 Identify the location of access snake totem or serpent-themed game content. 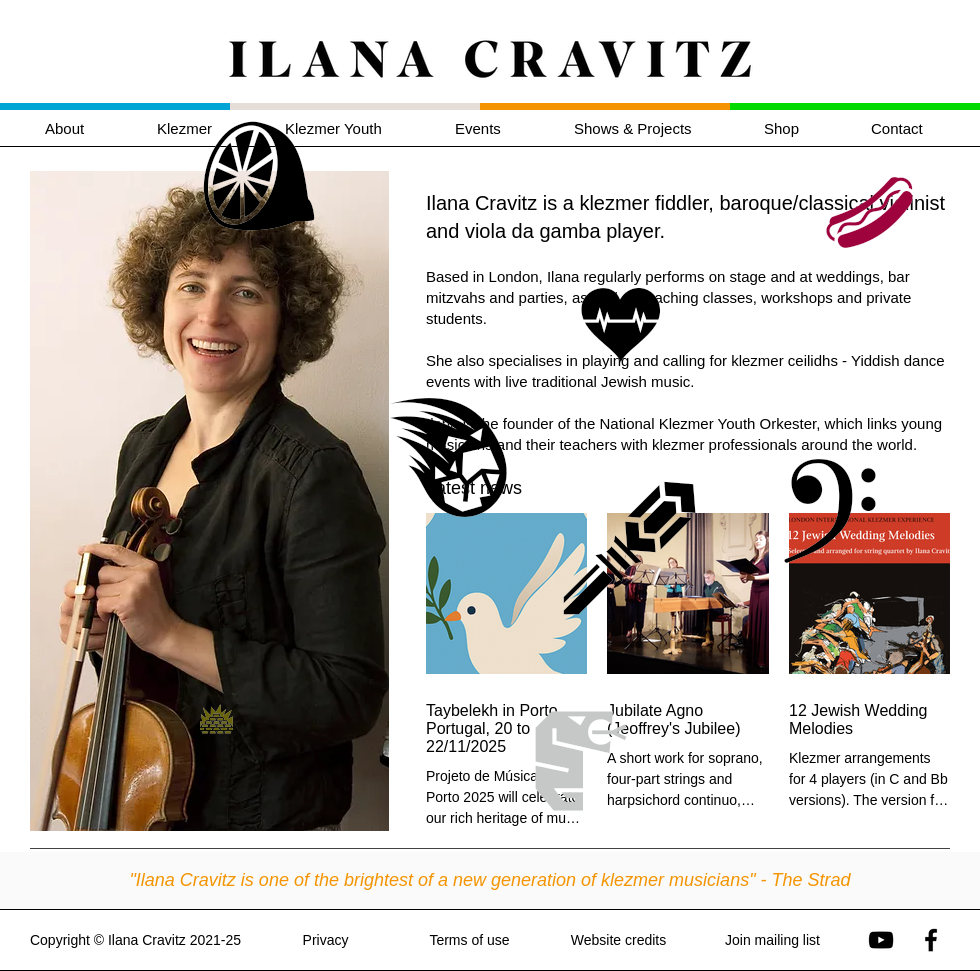
(576, 760).